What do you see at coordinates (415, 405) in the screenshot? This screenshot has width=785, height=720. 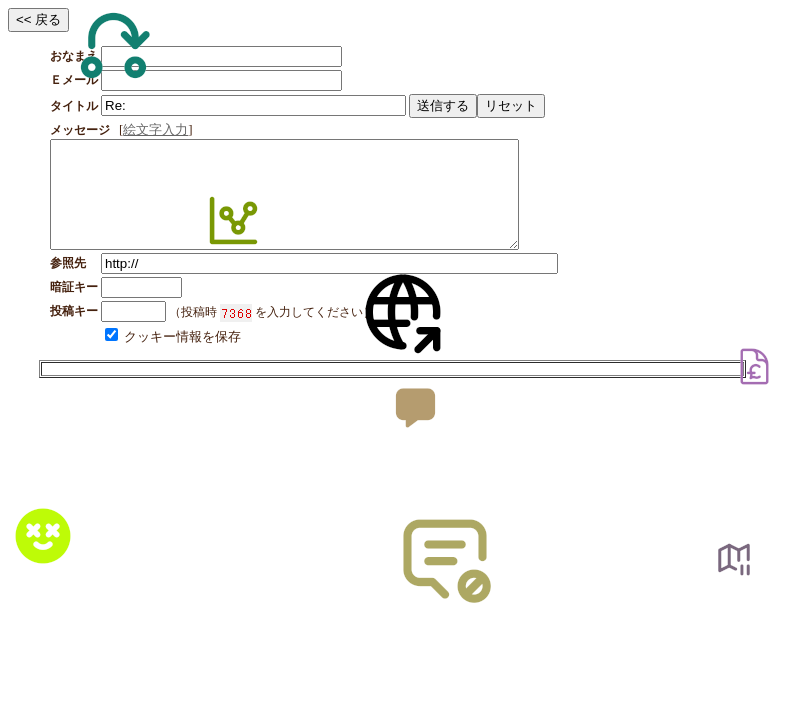 I see `open chat or messaging` at bounding box center [415, 405].